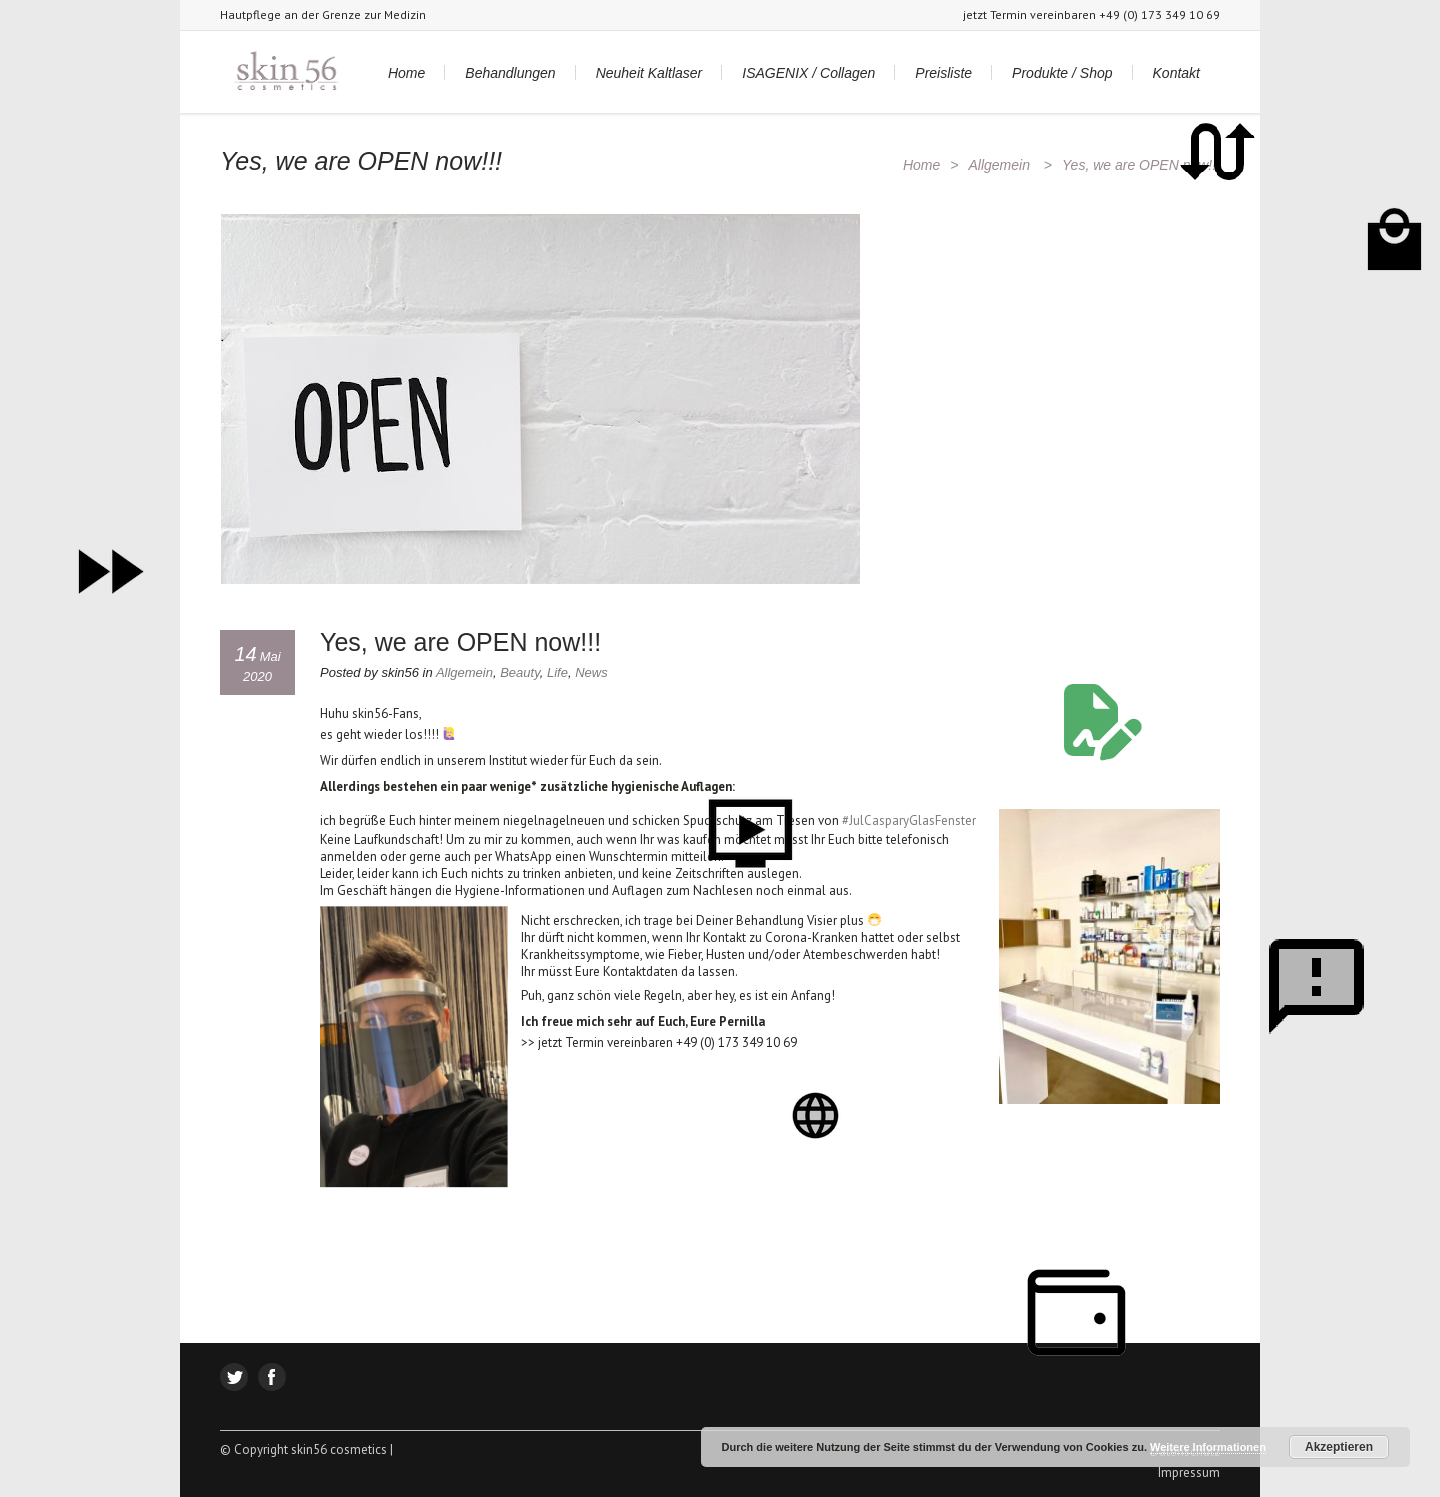 Image resolution: width=1440 pixels, height=1497 pixels. What do you see at coordinates (750, 833) in the screenshot?
I see `play on-demand video content` at bounding box center [750, 833].